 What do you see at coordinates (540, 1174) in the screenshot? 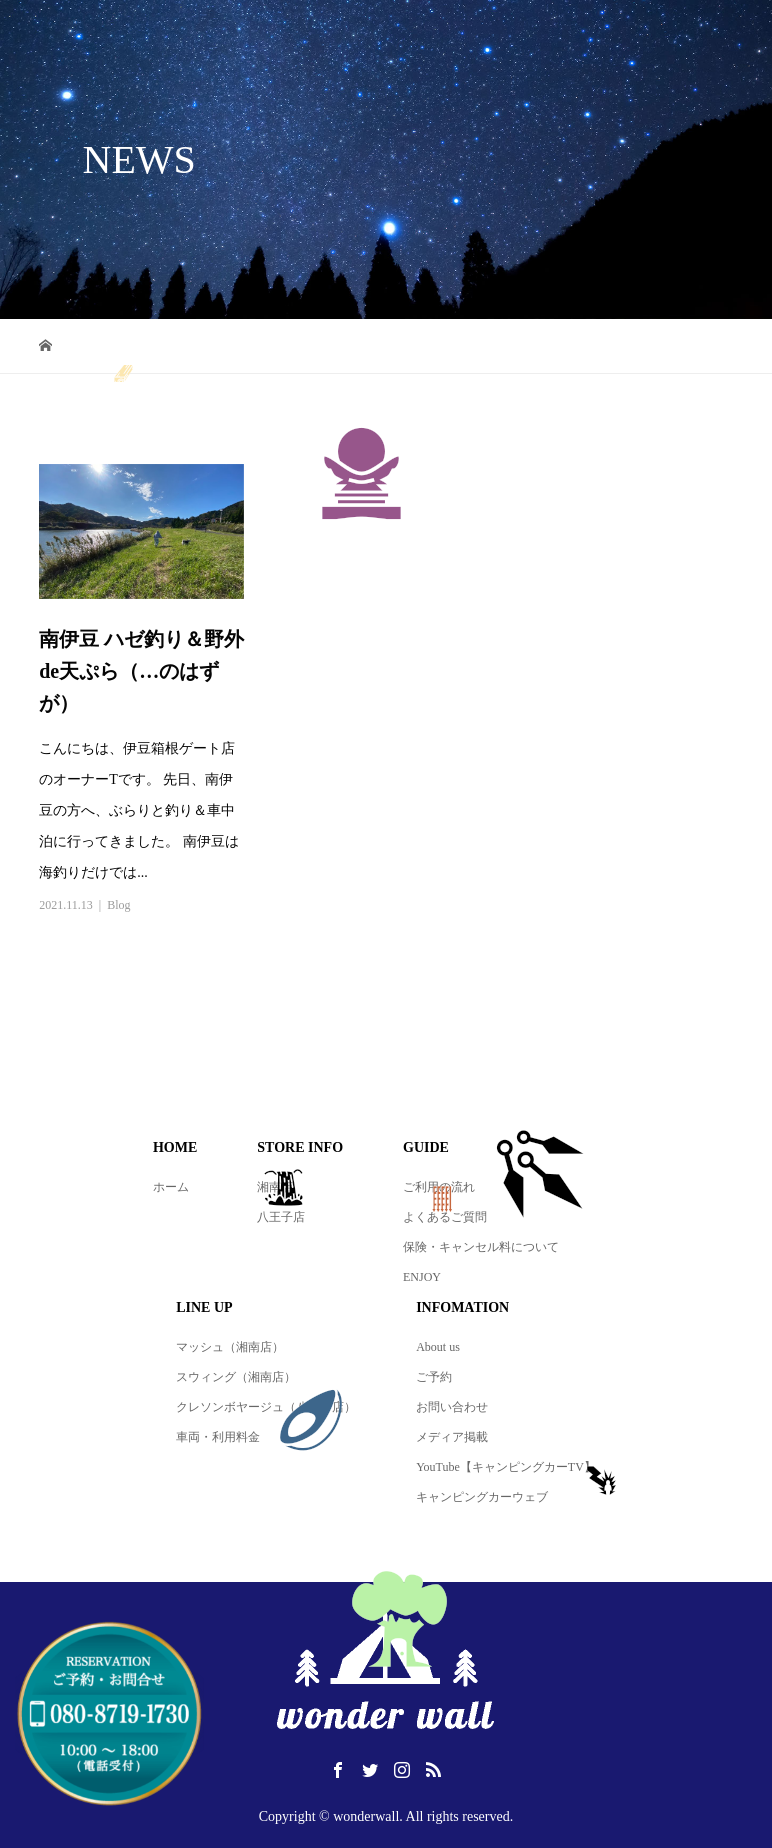
I see `select thrown dagger weapon type` at bounding box center [540, 1174].